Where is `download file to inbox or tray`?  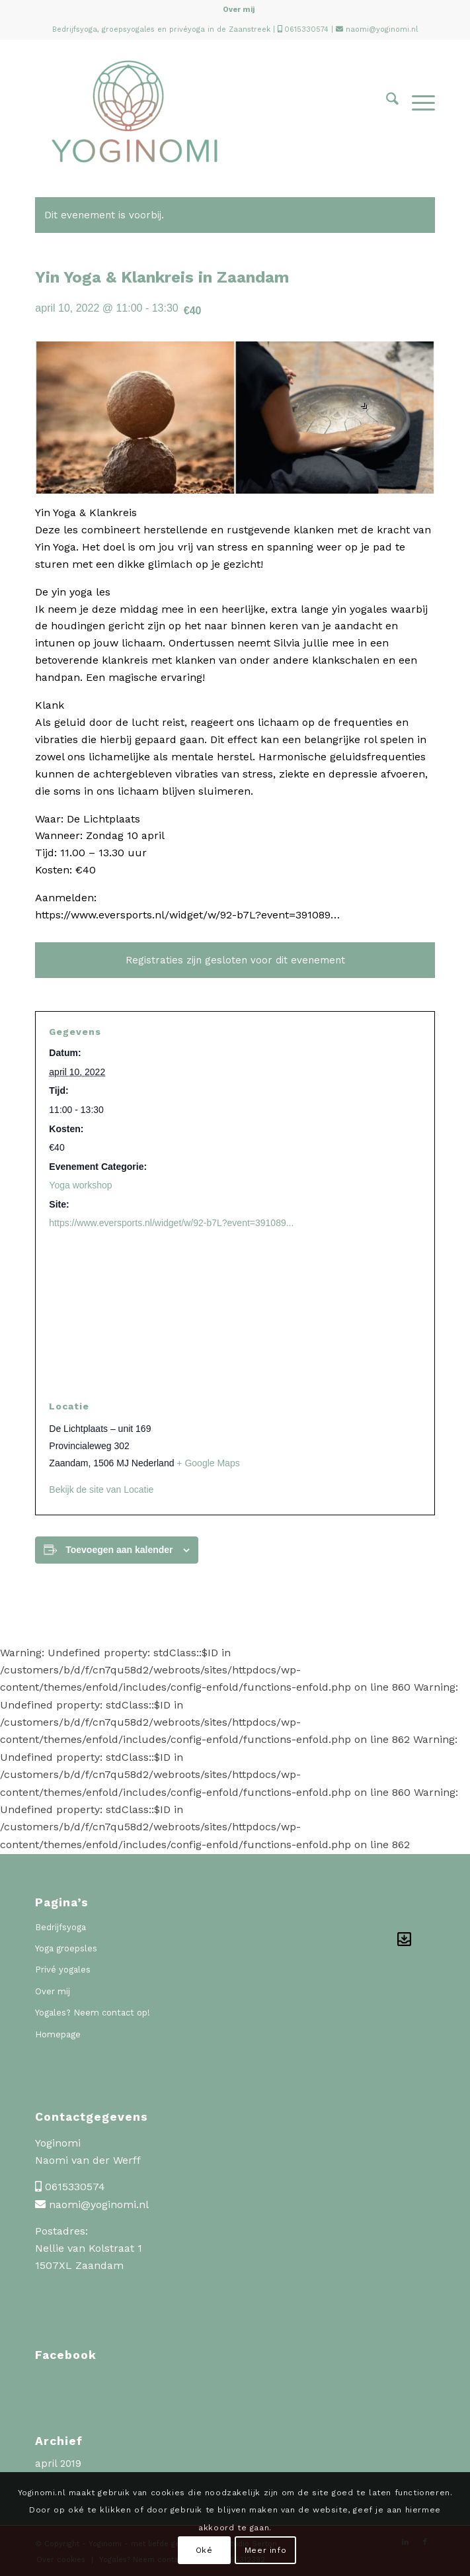
download file to inbox or tray is located at coordinates (404, 1939).